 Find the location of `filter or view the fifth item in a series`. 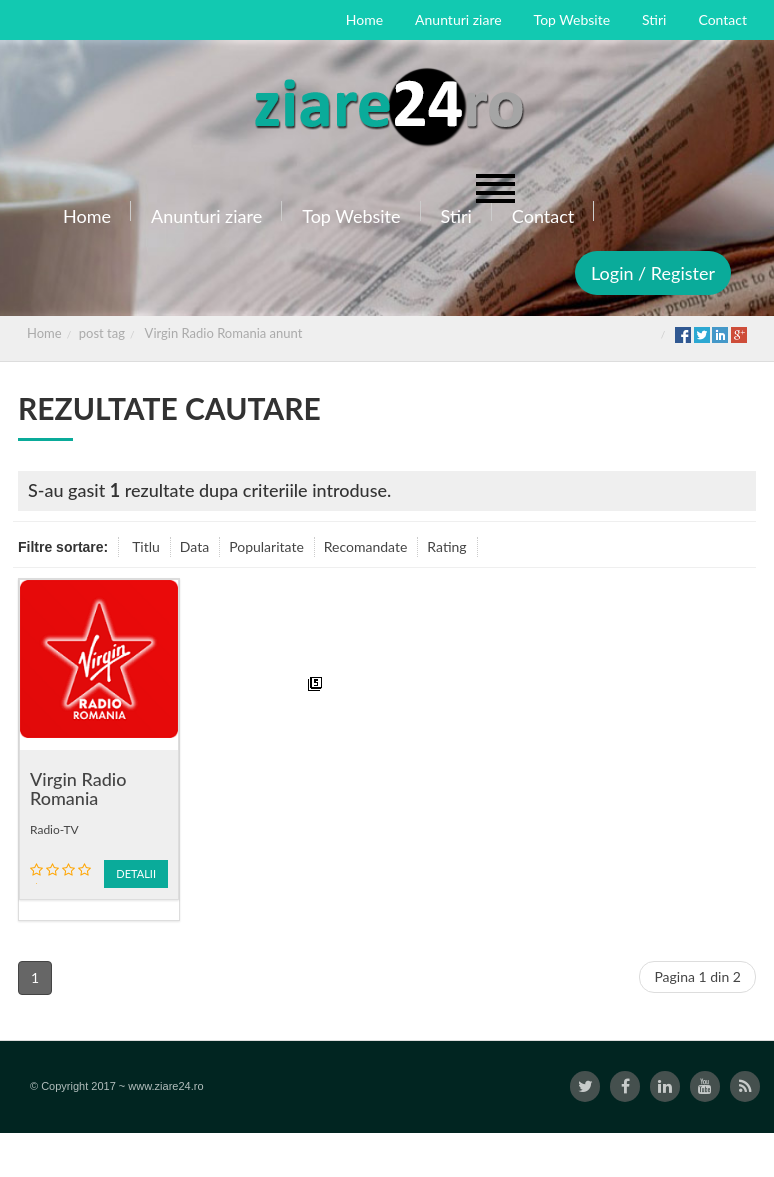

filter or view the fifth item in a series is located at coordinates (315, 684).